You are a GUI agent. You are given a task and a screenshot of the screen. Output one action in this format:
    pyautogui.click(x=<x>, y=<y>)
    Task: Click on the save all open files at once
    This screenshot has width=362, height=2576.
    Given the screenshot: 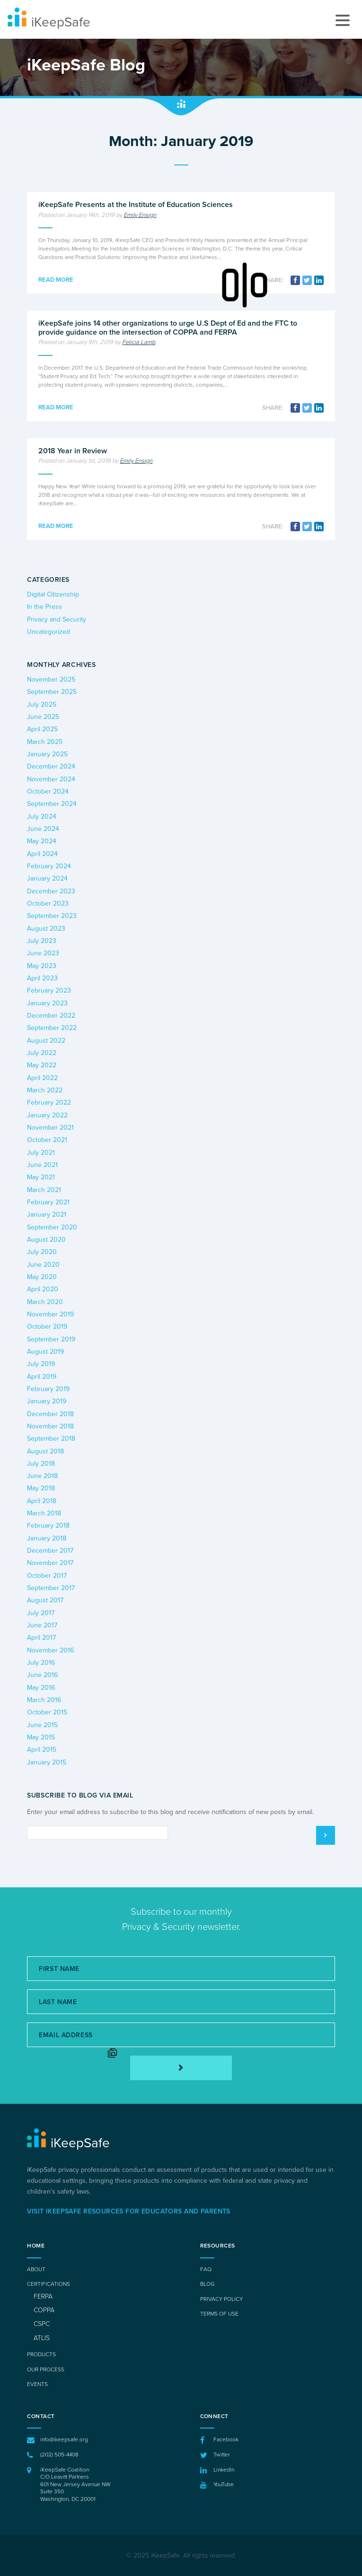 What is the action you would take?
    pyautogui.click(x=112, y=2053)
    